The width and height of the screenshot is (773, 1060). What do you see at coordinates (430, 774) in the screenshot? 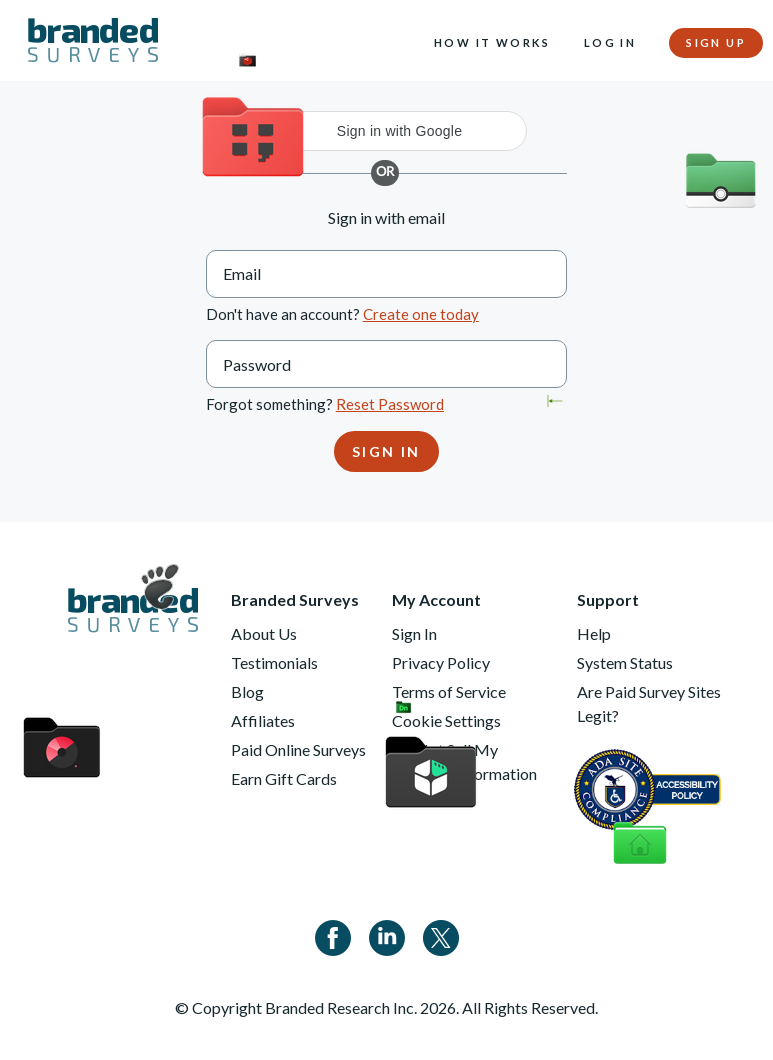
I see `open wondershare filmstock assets folder` at bounding box center [430, 774].